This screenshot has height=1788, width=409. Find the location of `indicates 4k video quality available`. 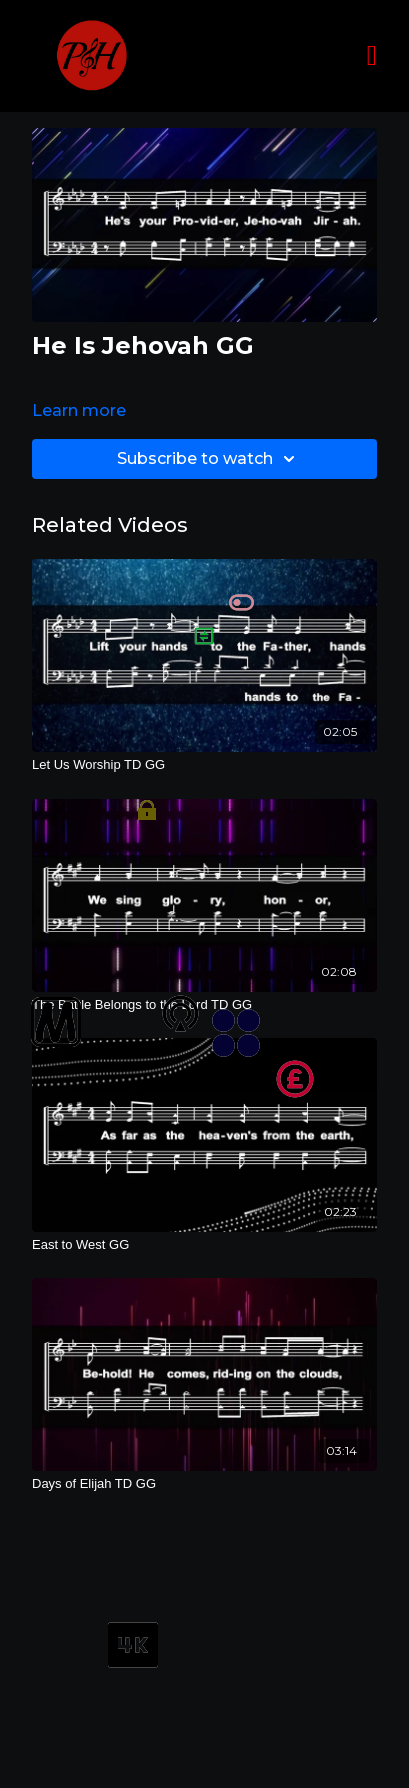

indicates 4k video quality available is located at coordinates (133, 1645).